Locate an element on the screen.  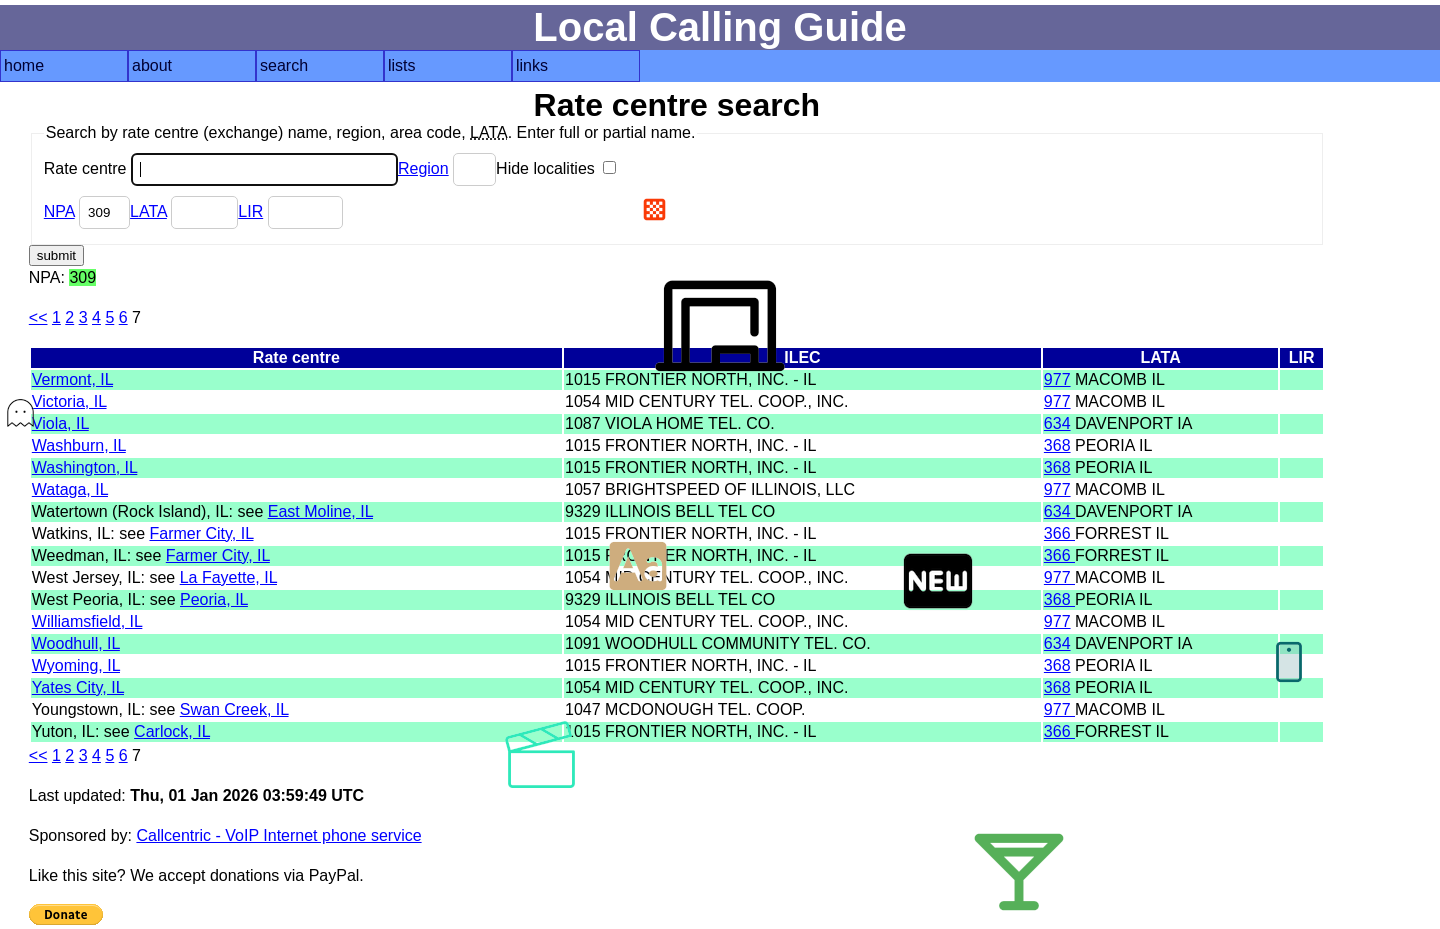
play chess or board games is located at coordinates (654, 209).